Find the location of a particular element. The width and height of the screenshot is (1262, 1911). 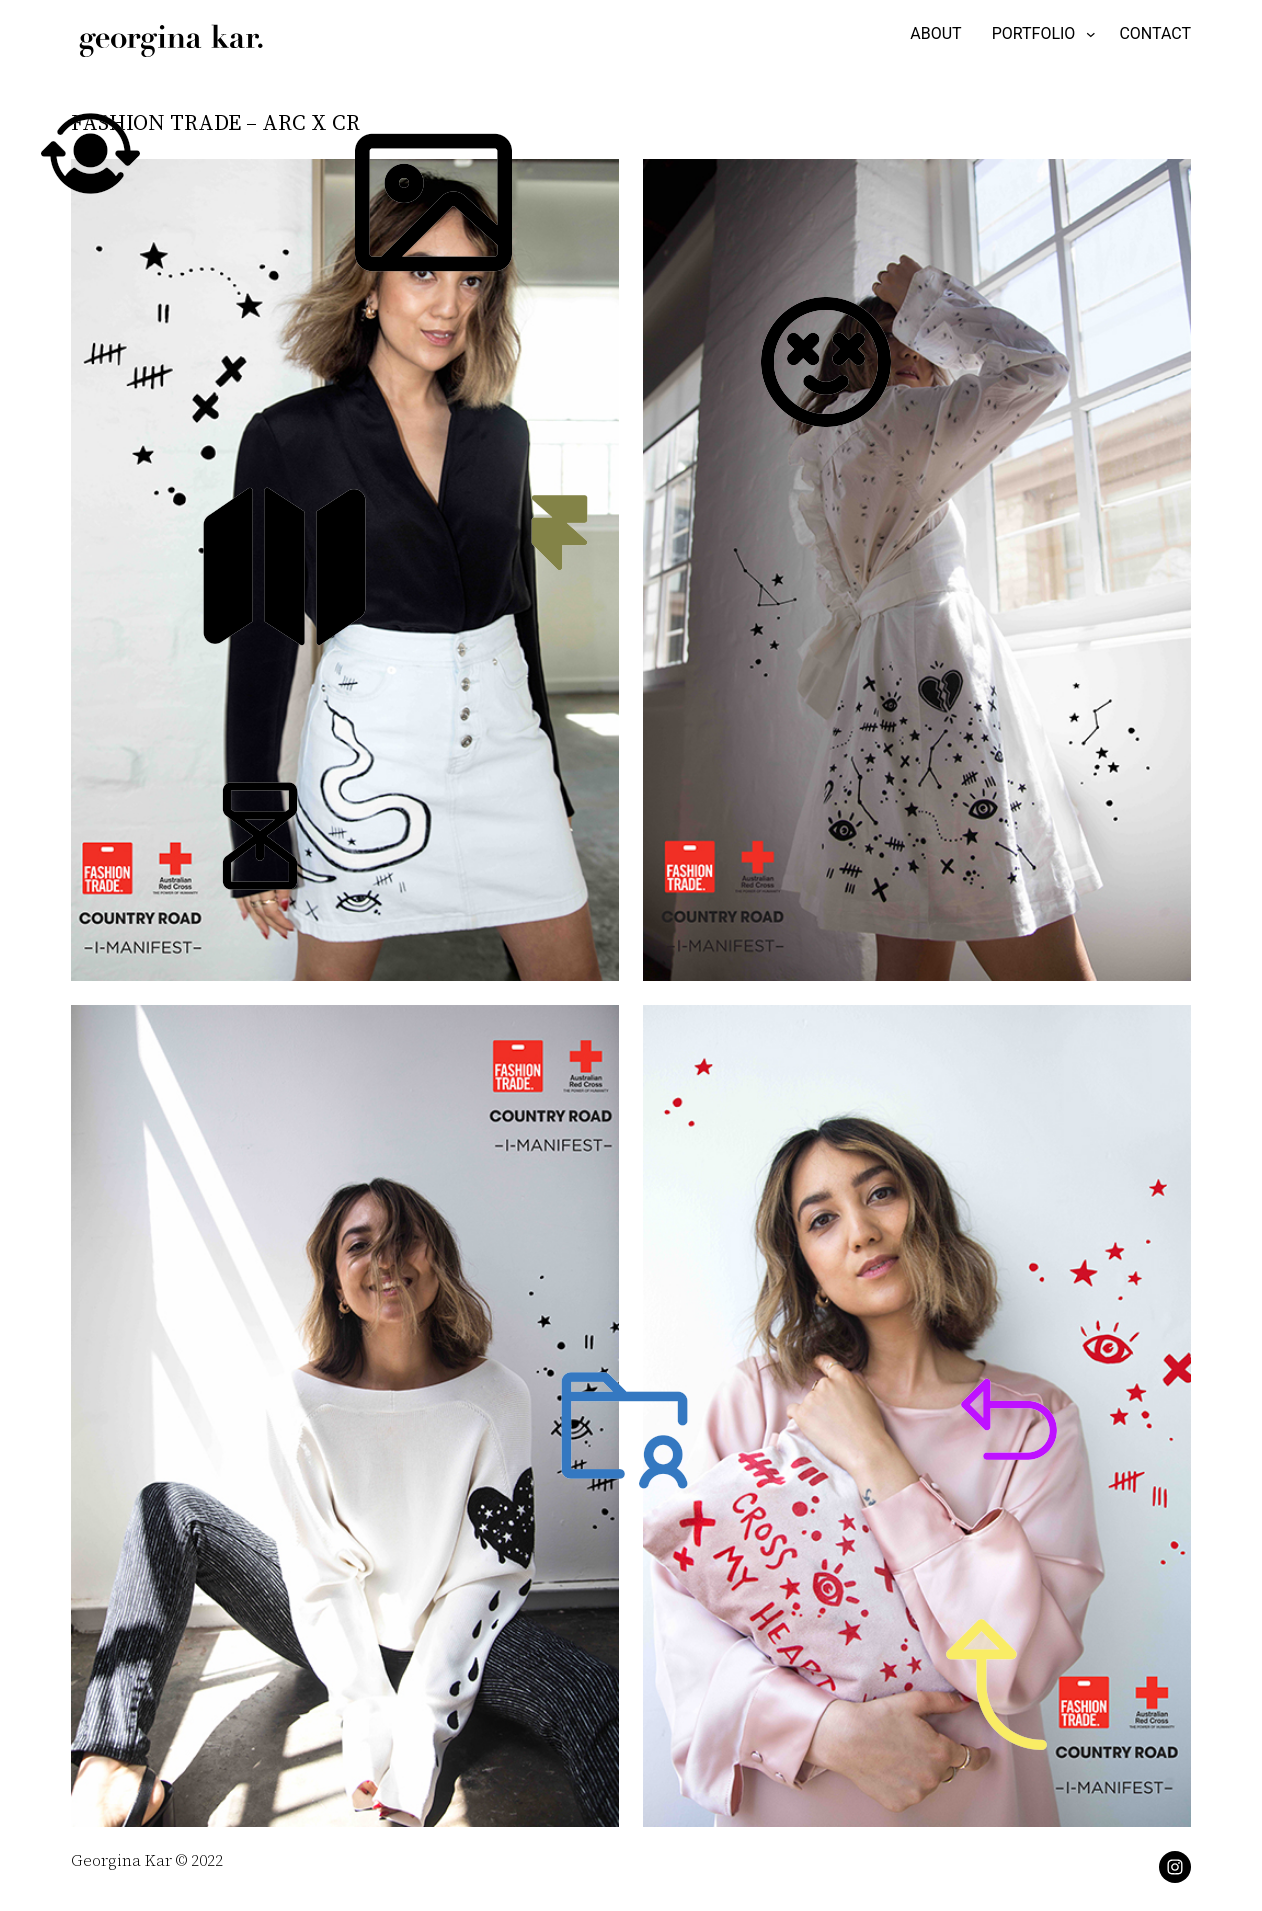

access user profile folder is located at coordinates (624, 1425).